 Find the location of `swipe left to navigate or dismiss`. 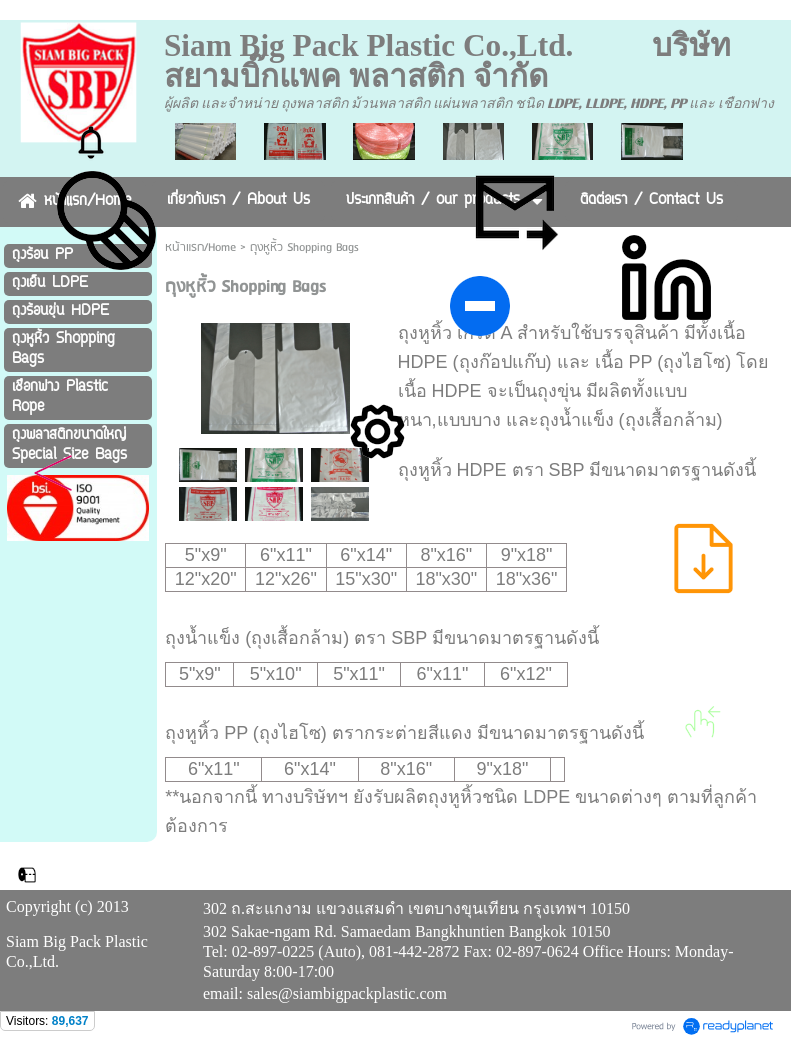

swipe left to navigate or dismiss is located at coordinates (701, 723).